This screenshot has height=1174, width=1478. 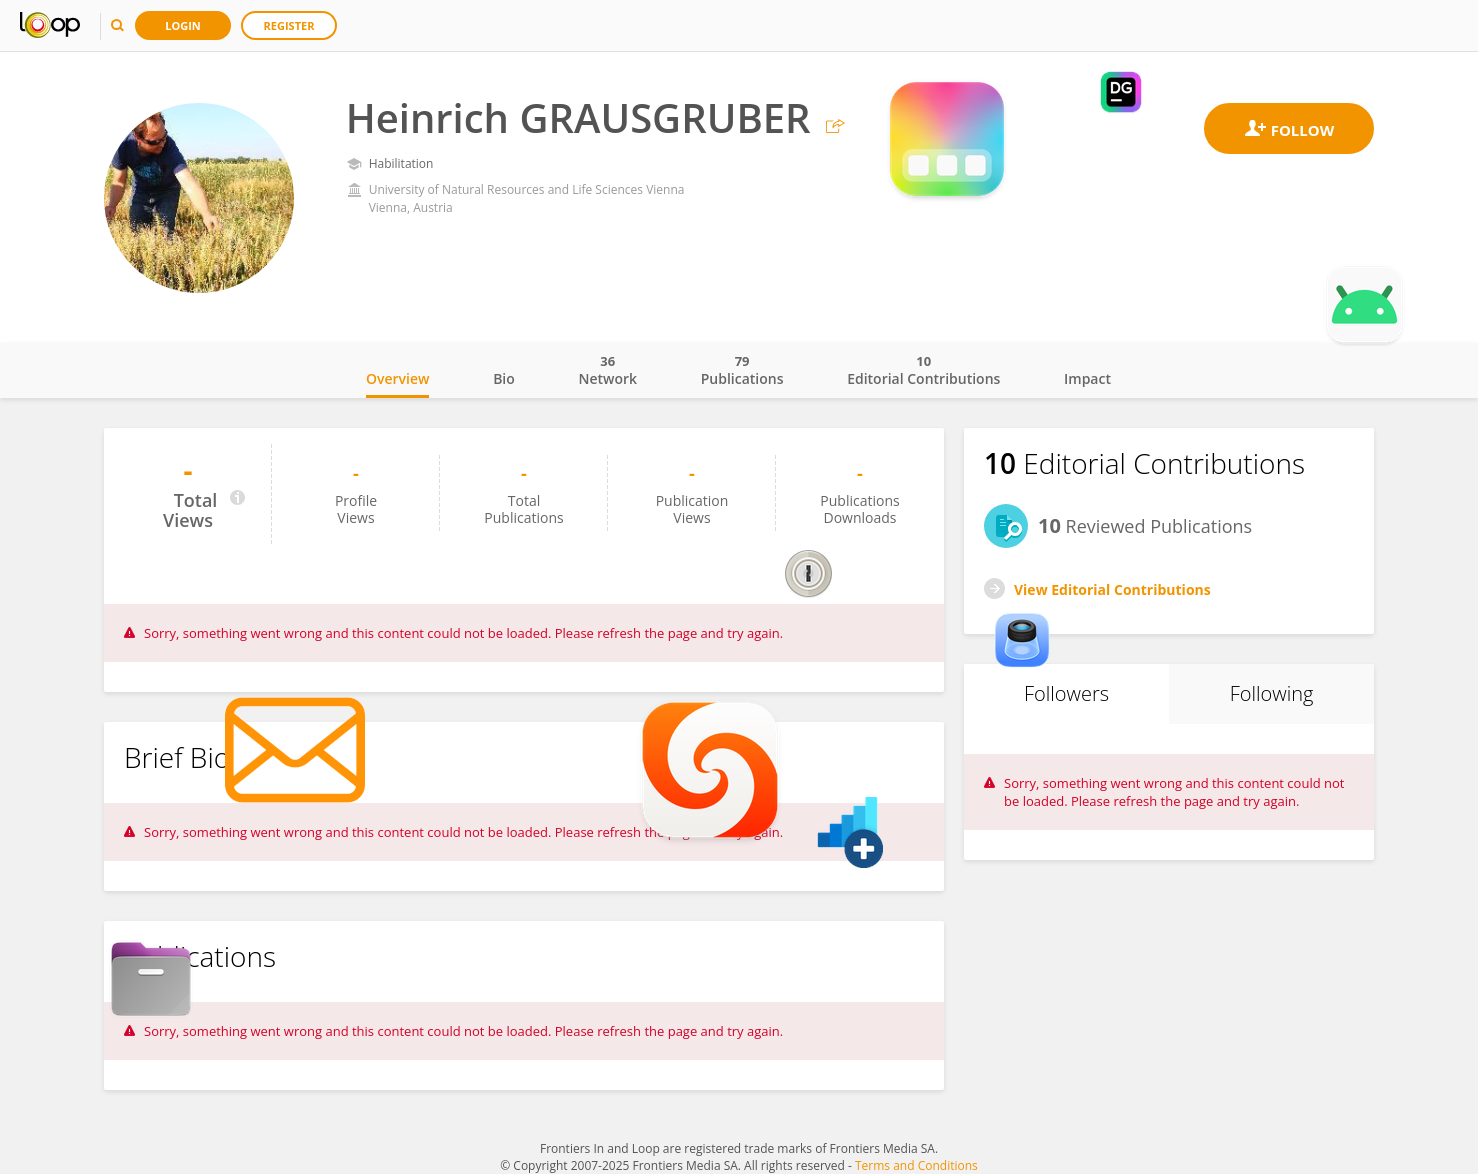 I want to click on open the file manager application, so click(x=151, y=979).